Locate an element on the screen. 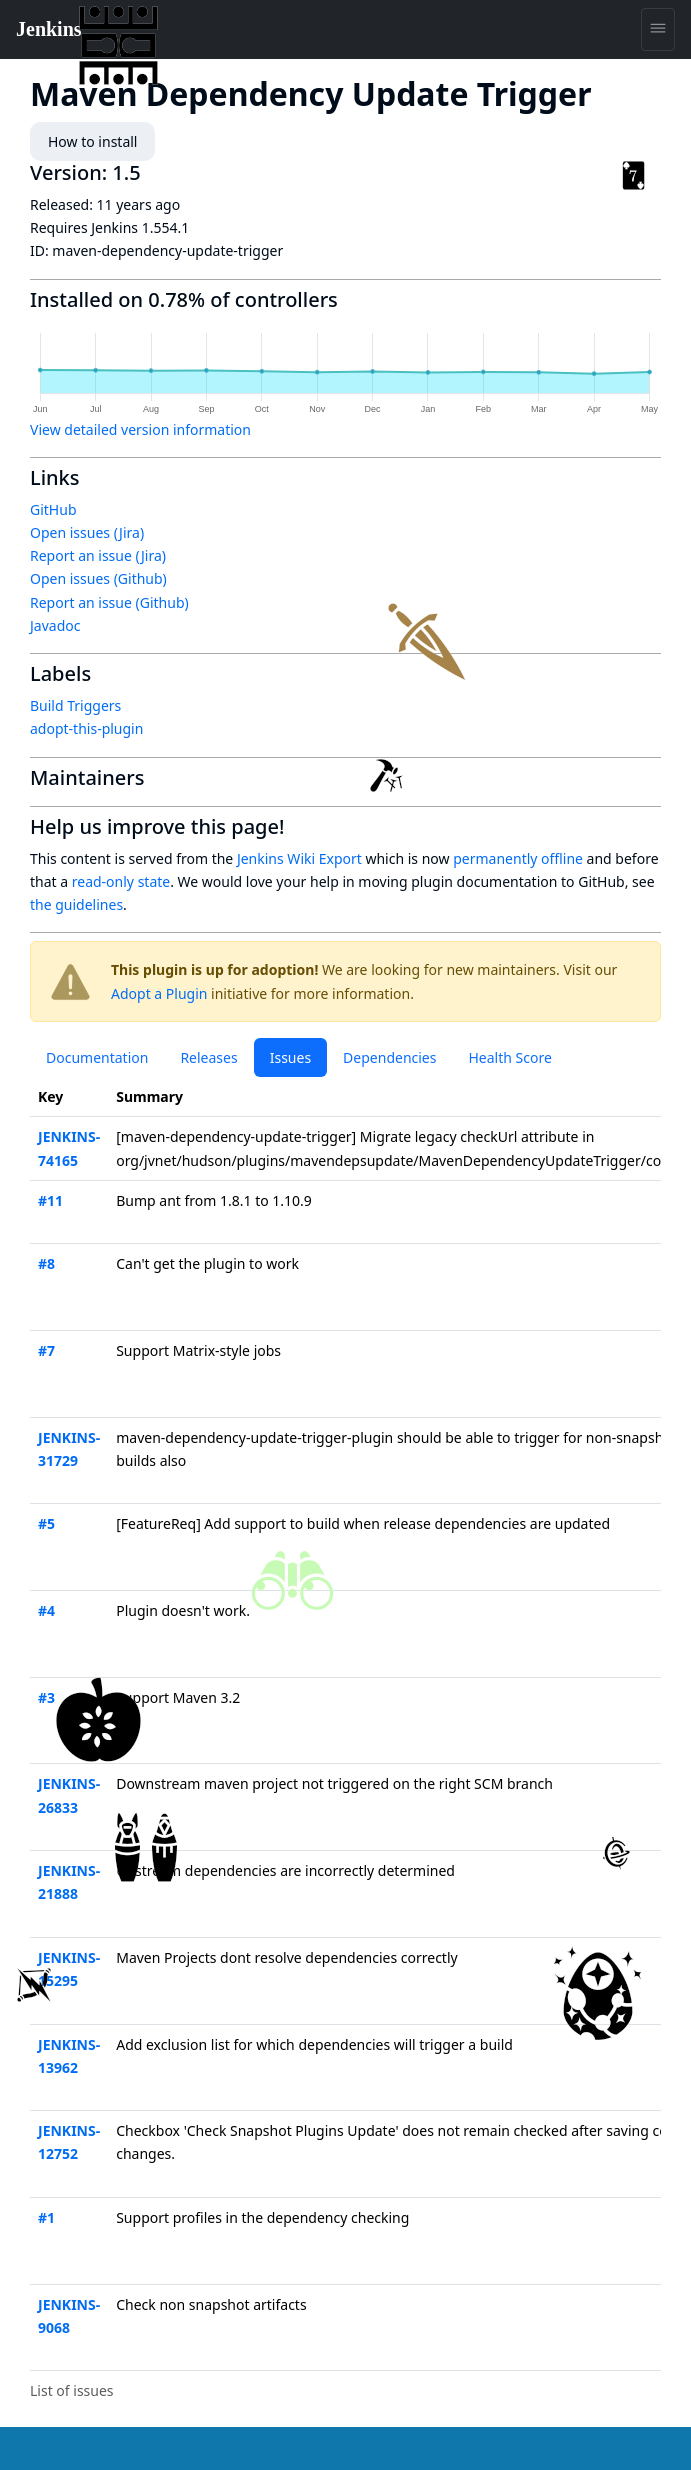 Image resolution: width=691 pixels, height=2470 pixels. seven of spades playing card is located at coordinates (633, 175).